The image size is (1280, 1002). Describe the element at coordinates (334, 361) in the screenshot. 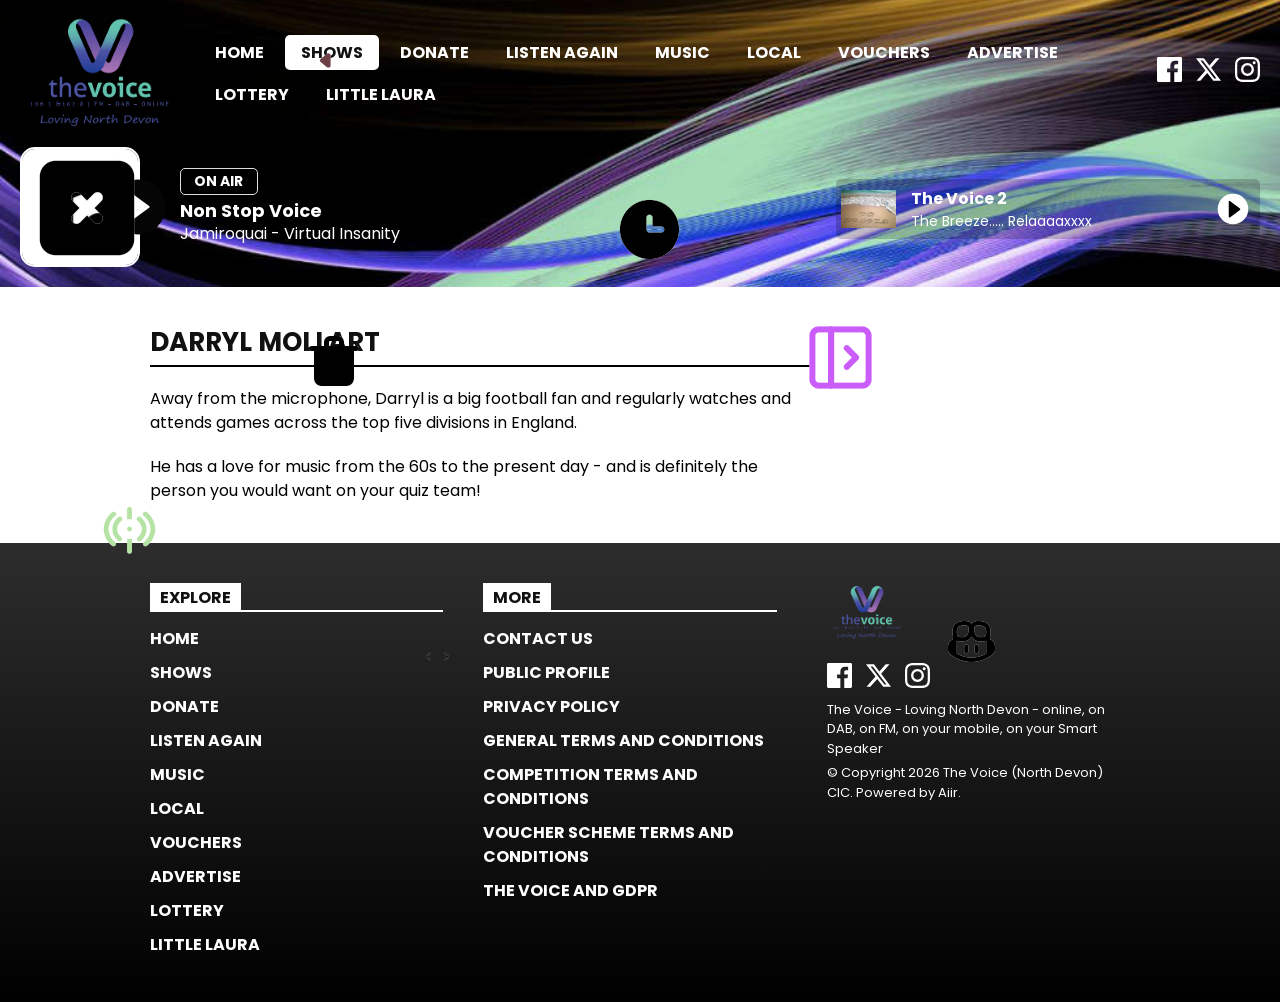

I see `delete selected item` at that location.